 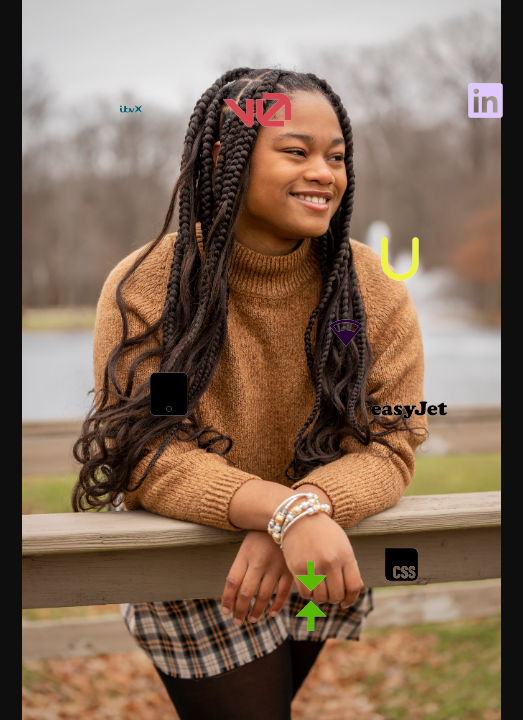 What do you see at coordinates (257, 110) in the screenshot?
I see `v0 by Vercel logo` at bounding box center [257, 110].